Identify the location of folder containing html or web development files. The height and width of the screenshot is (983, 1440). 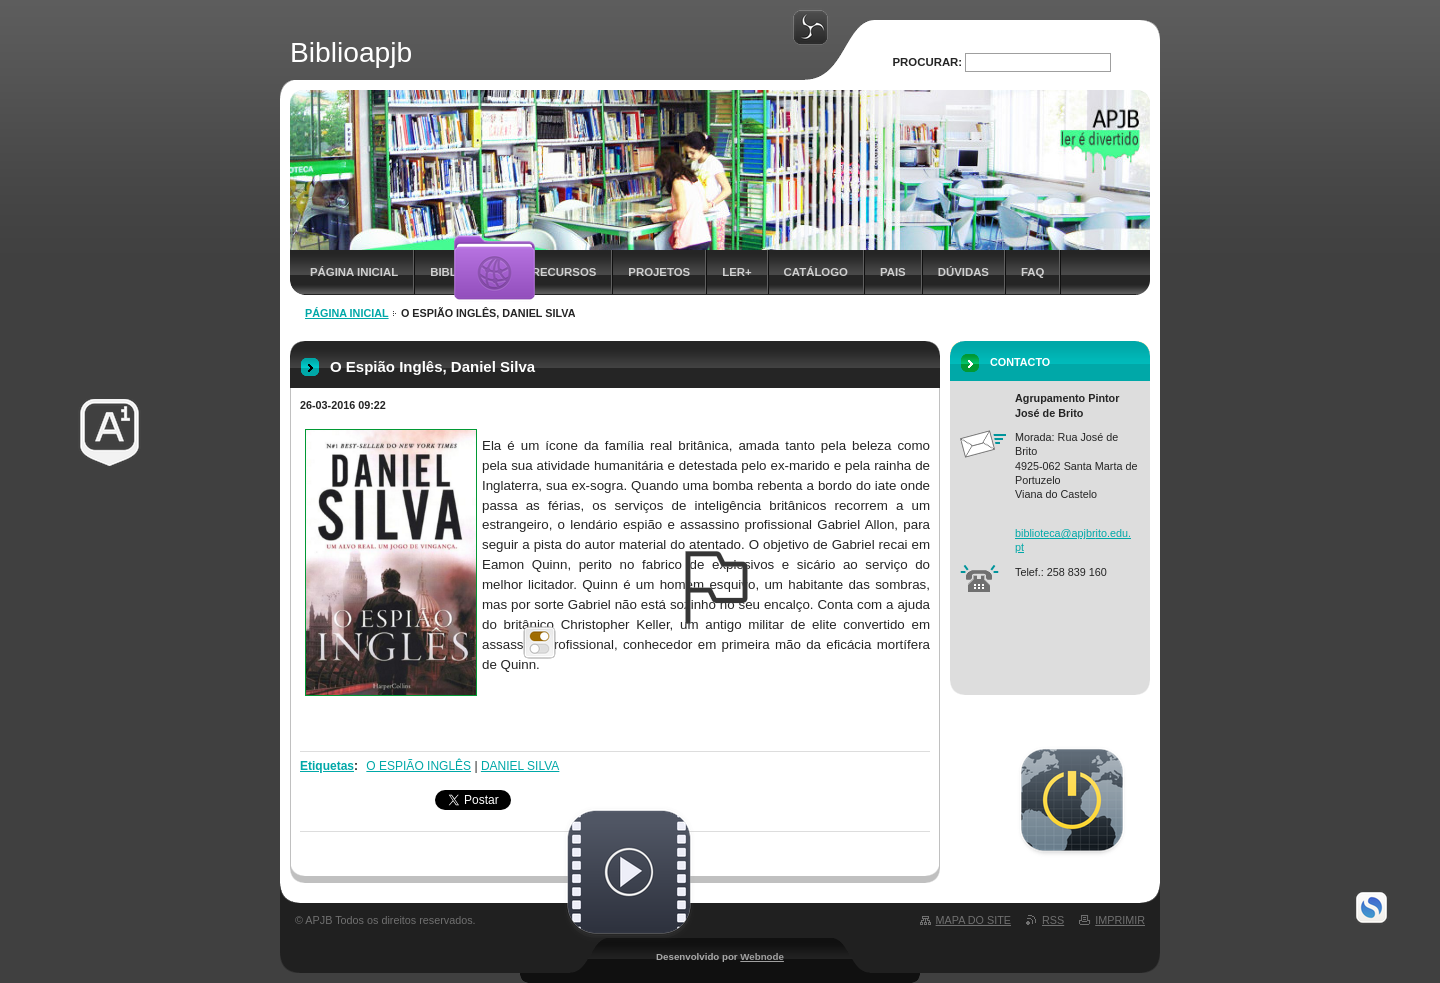
(494, 267).